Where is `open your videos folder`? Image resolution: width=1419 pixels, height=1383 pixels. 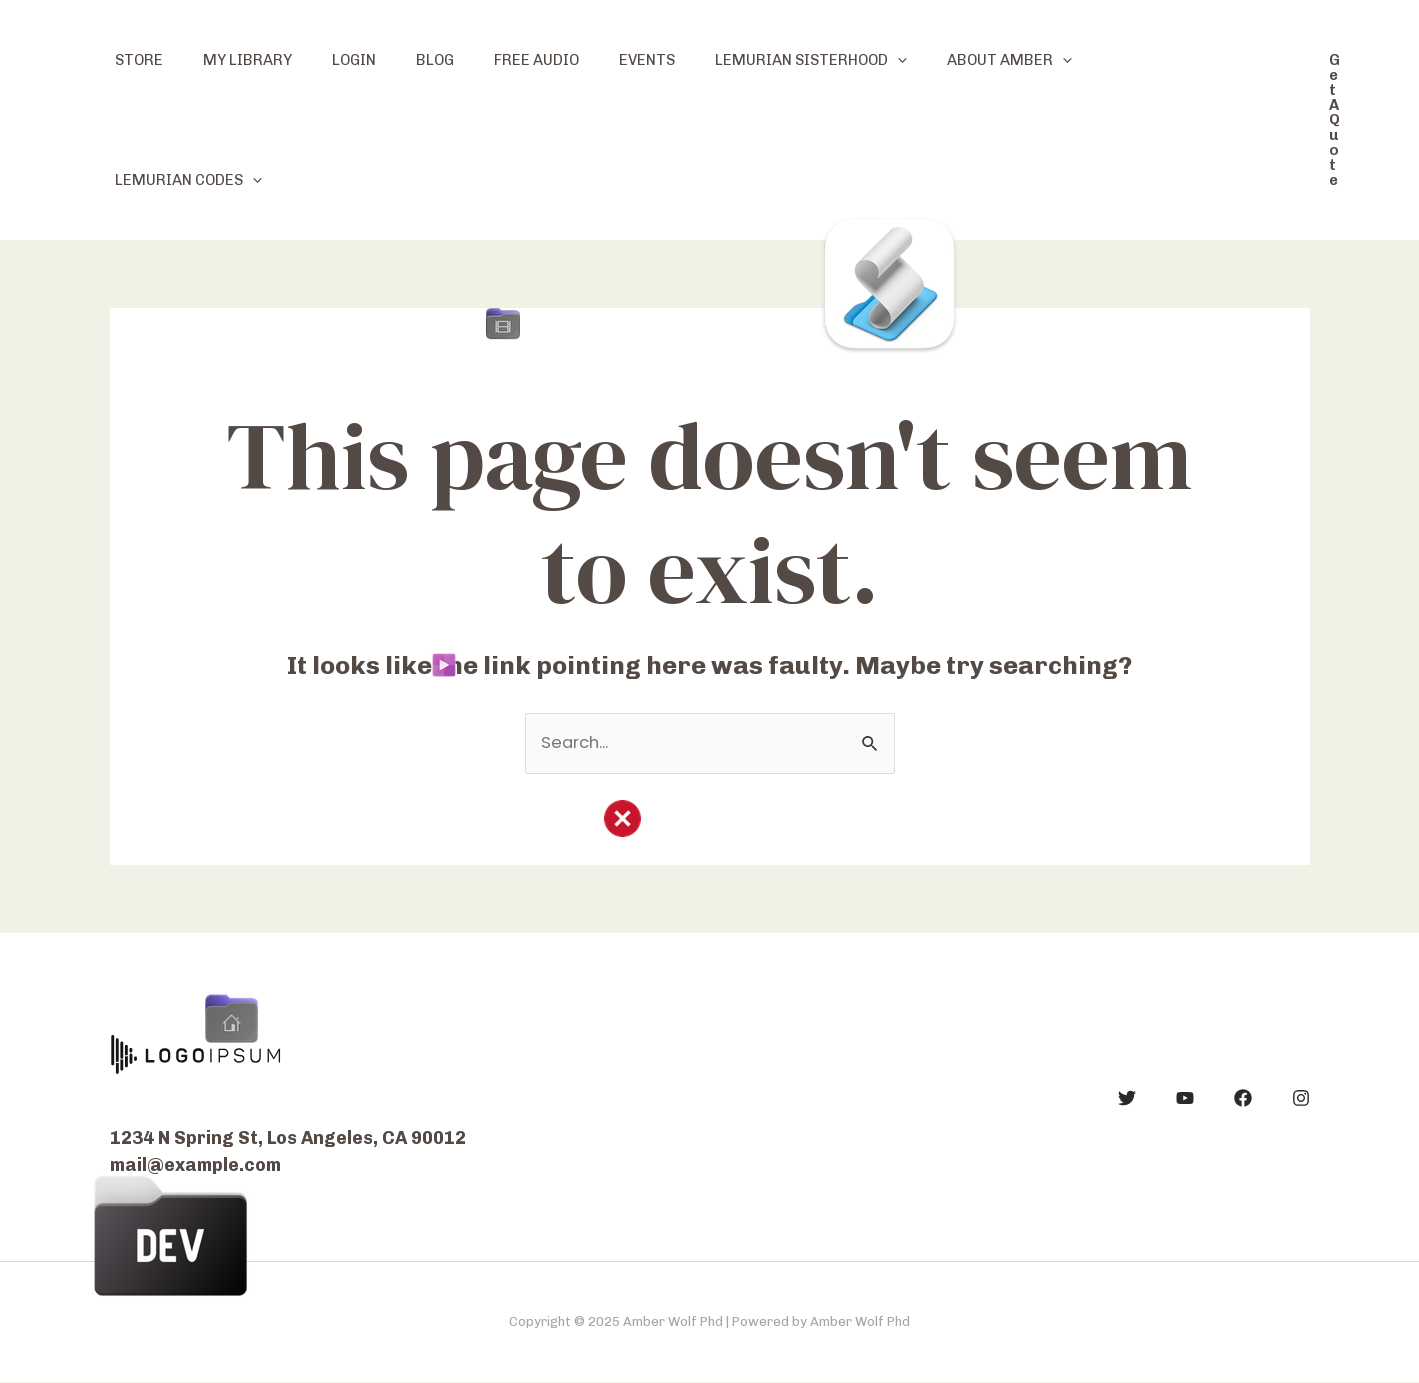 open your videos folder is located at coordinates (503, 323).